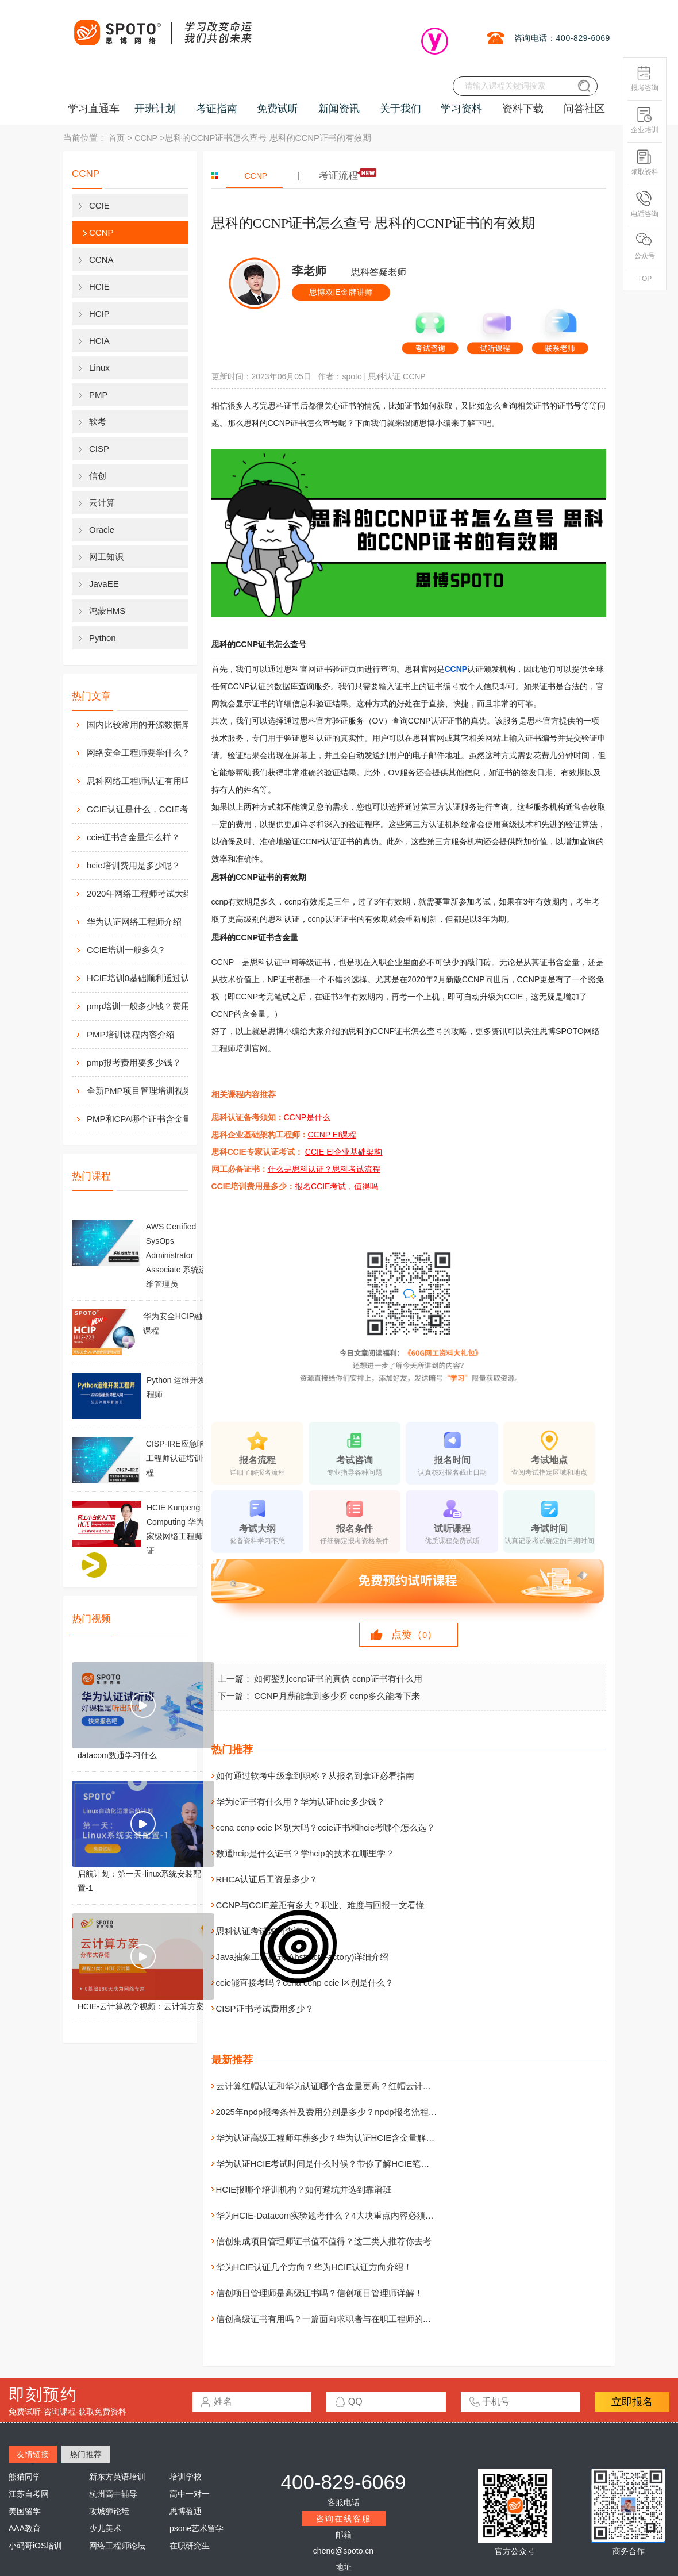 This screenshot has height=2576, width=678. I want to click on open the Viaplay streaming app, so click(94, 1565).